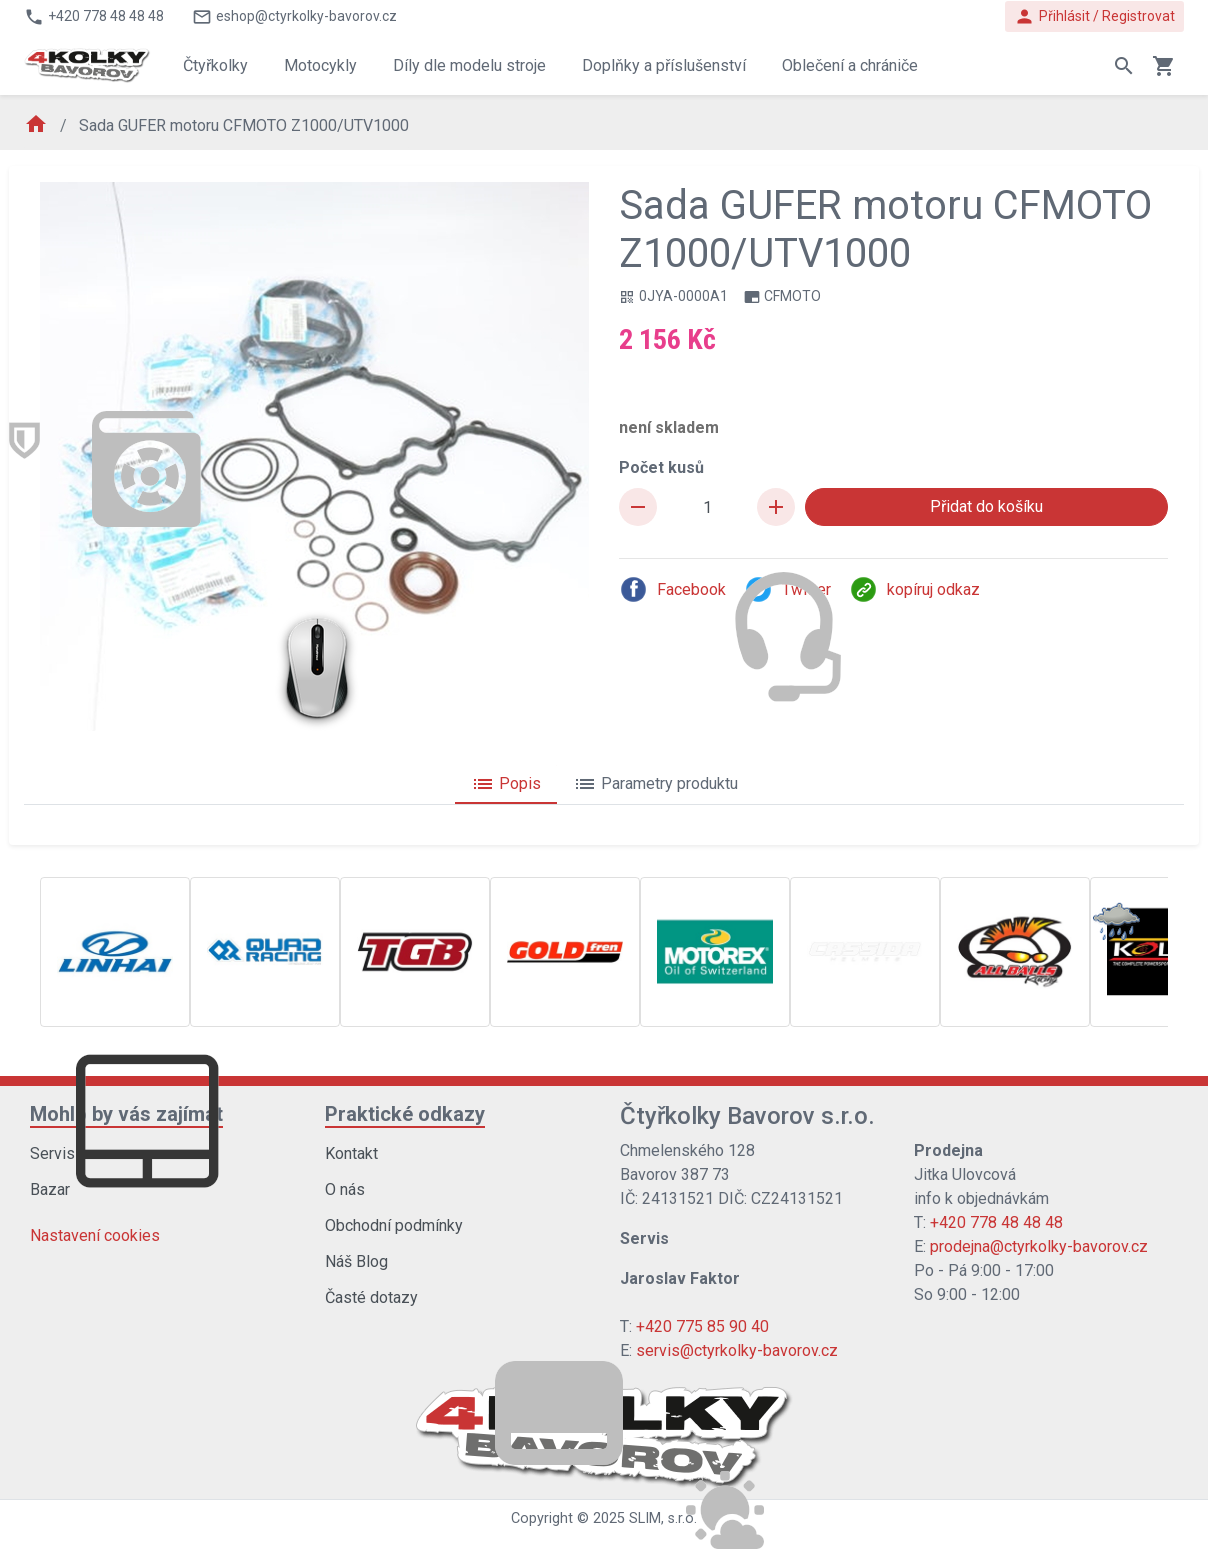 This screenshot has width=1208, height=1553. Describe the element at coordinates (24, 440) in the screenshot. I see `indicates medium security level` at that location.